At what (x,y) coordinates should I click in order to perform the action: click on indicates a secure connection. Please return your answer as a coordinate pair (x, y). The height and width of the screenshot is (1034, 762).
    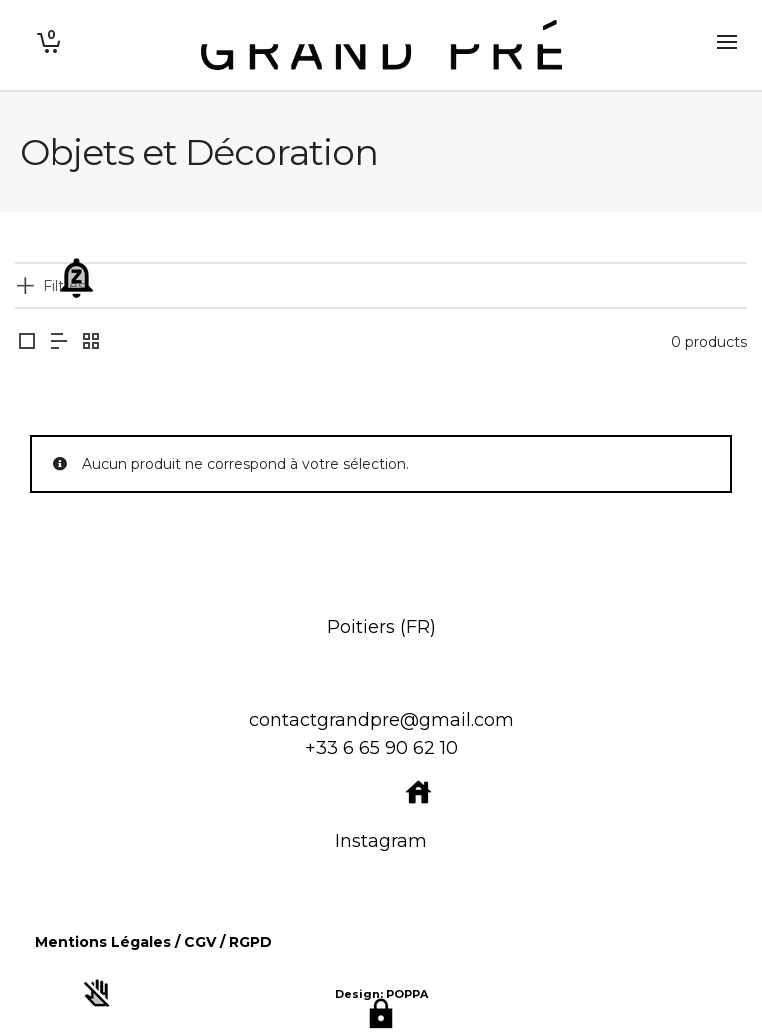
    Looking at the image, I should click on (381, 1014).